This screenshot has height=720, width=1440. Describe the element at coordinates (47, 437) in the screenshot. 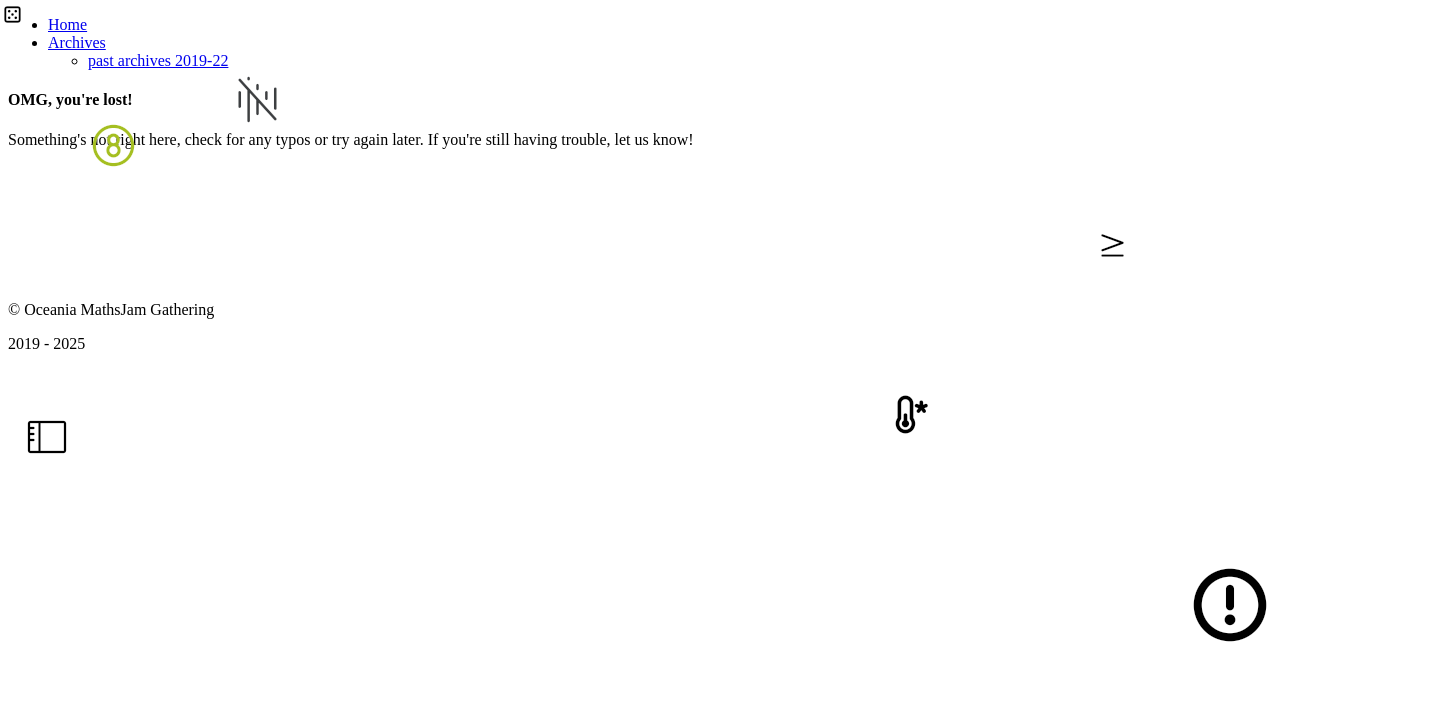

I see `toggle sidebar navigation panel` at that location.